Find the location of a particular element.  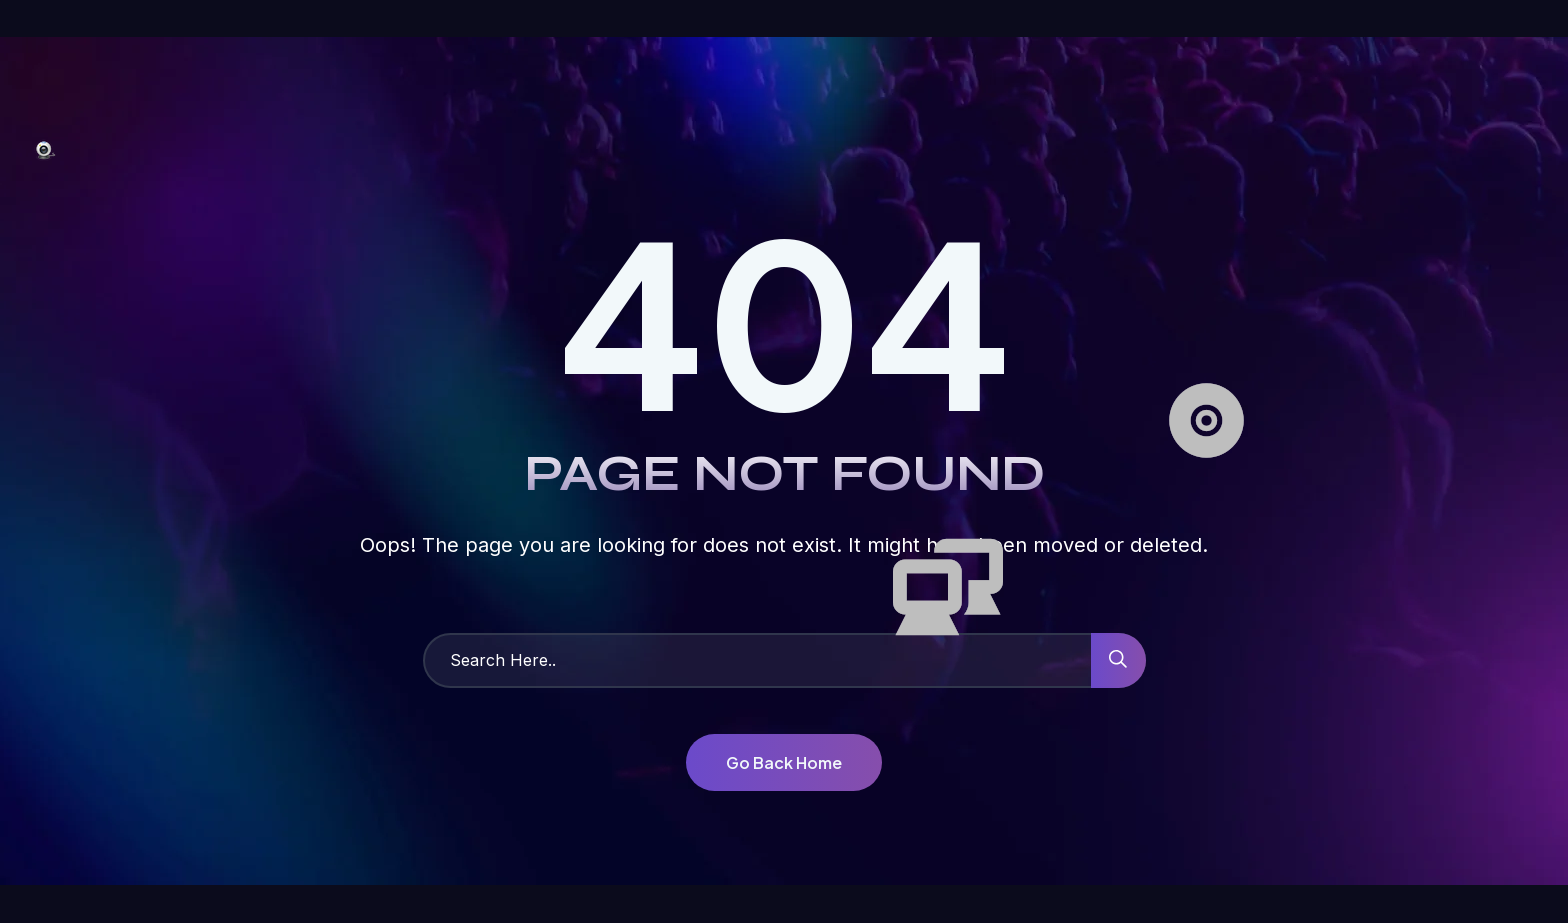

access webcam settings is located at coordinates (44, 150).